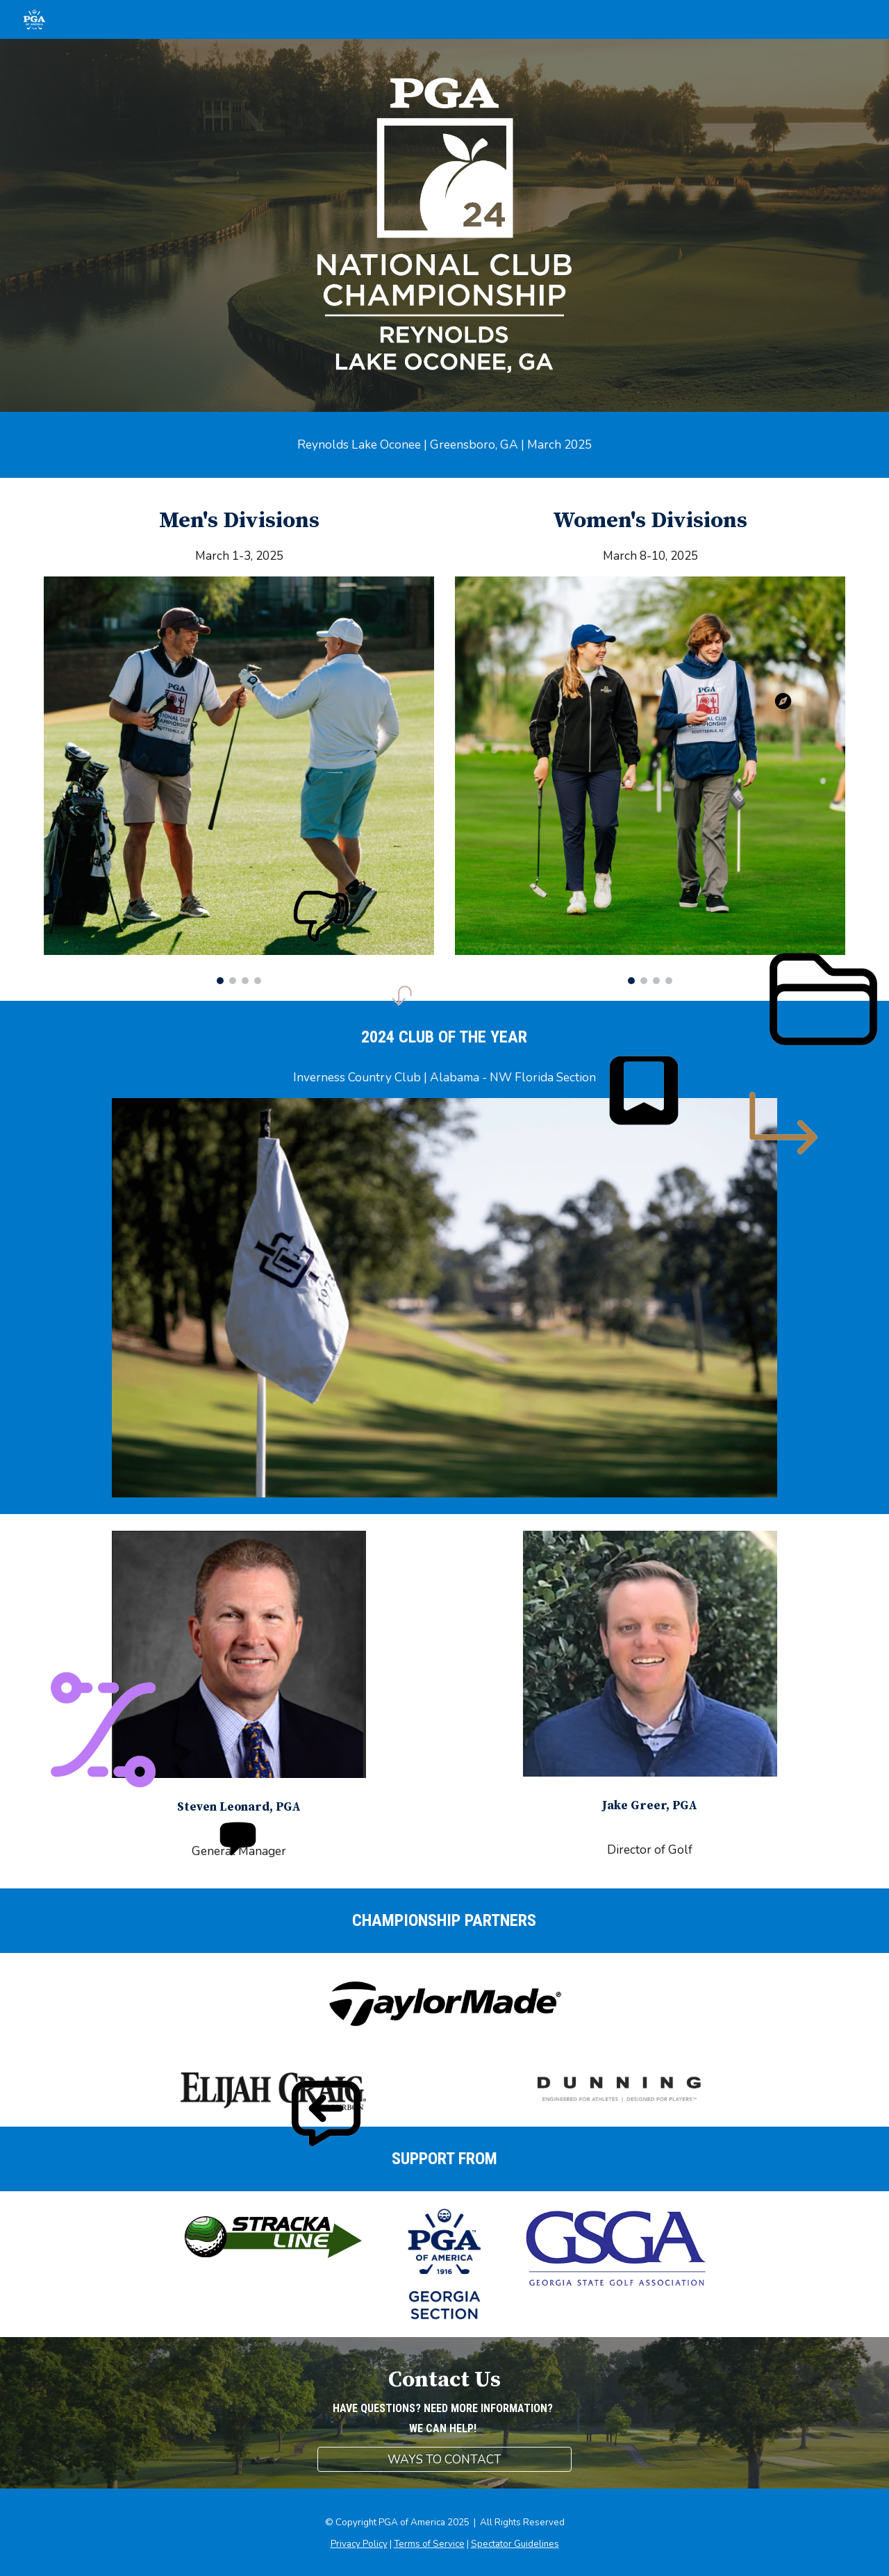 This screenshot has height=2576, width=889. Describe the element at coordinates (644, 1090) in the screenshot. I see `save or bookmark this item` at that location.